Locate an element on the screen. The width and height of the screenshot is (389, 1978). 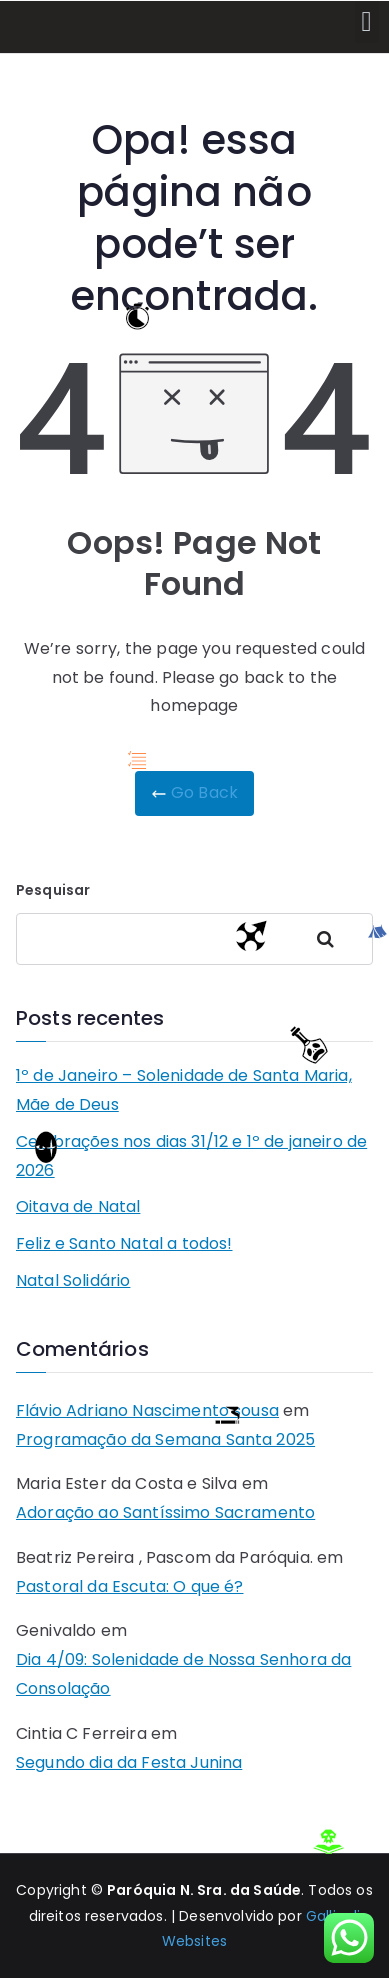
use a madness potion on your character is located at coordinates (309, 1045).